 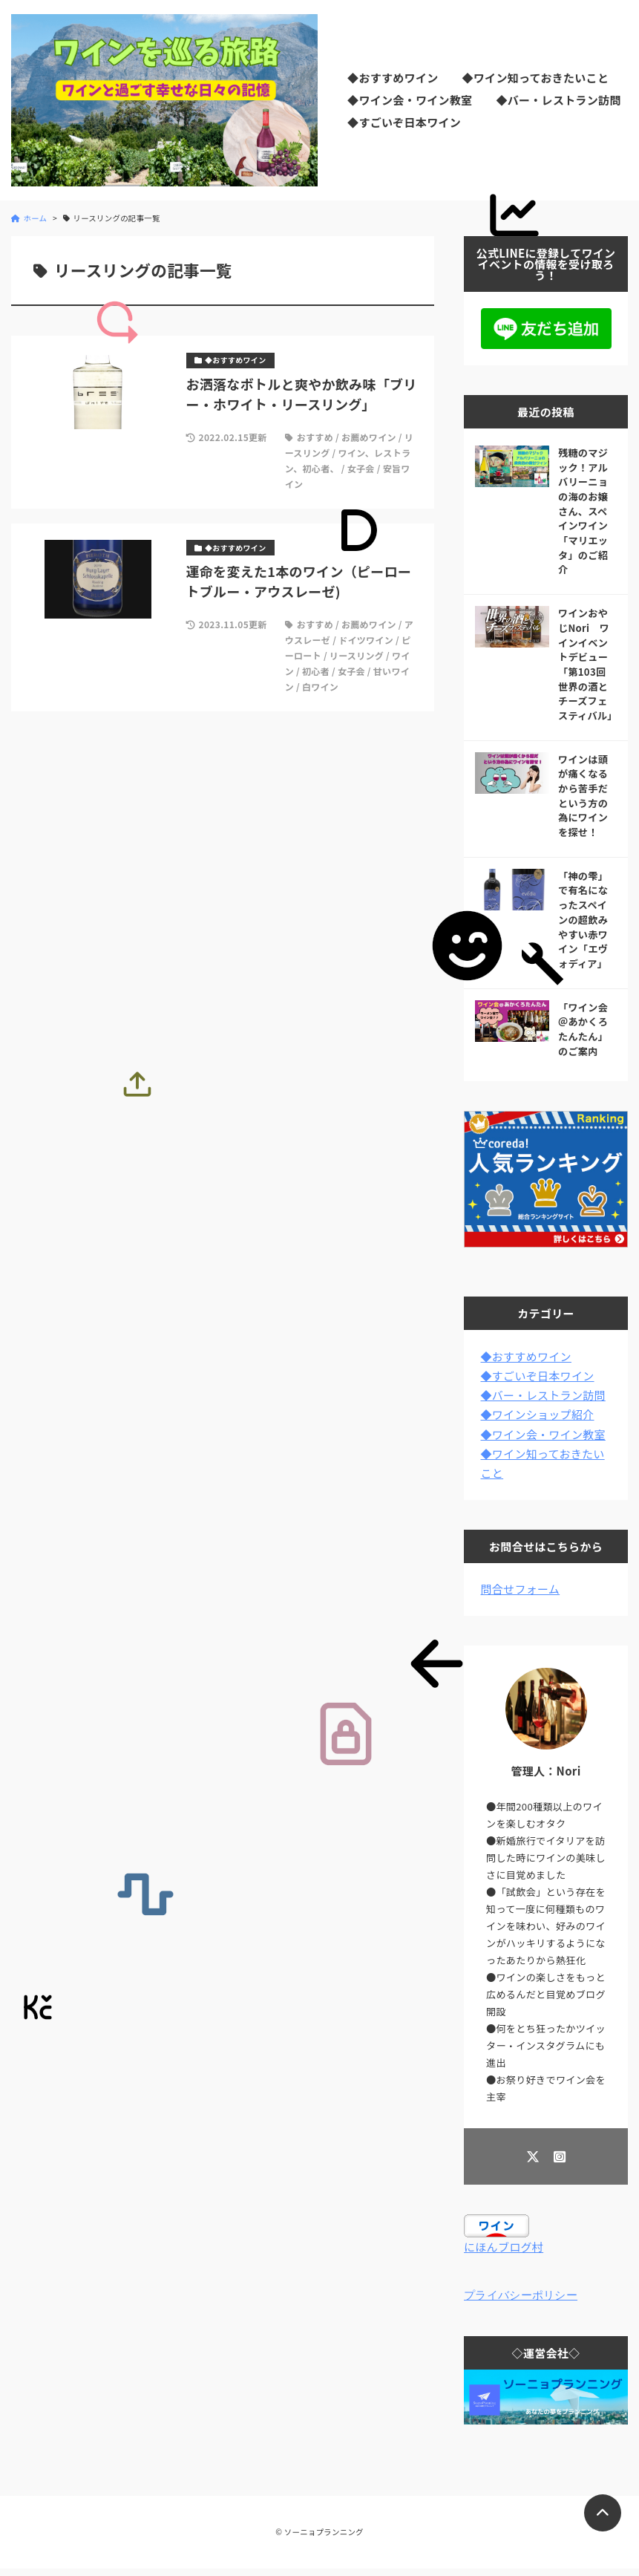 What do you see at coordinates (439, 1665) in the screenshot?
I see `go back to the previous page` at bounding box center [439, 1665].